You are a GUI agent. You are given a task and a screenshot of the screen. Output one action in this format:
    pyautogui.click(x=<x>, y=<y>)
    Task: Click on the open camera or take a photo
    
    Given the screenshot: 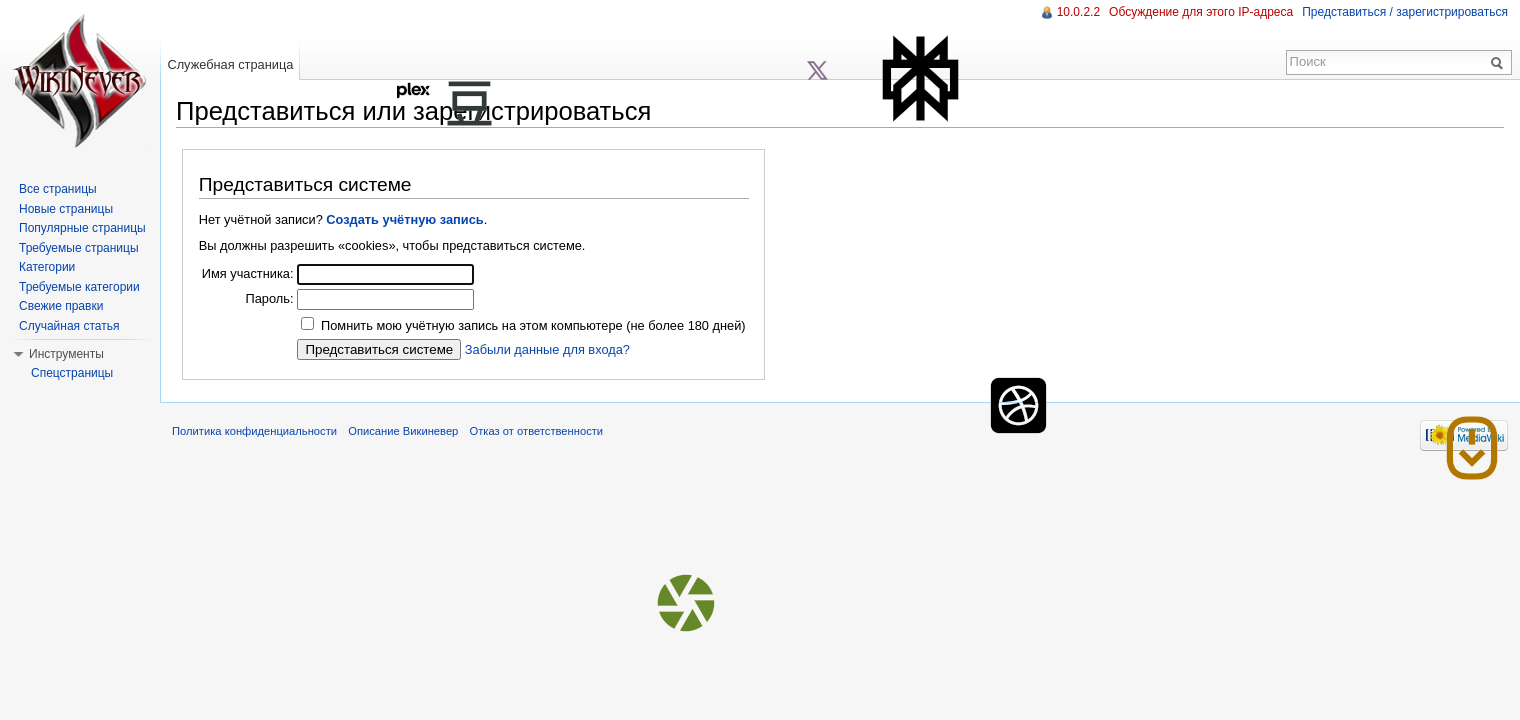 What is the action you would take?
    pyautogui.click(x=686, y=603)
    